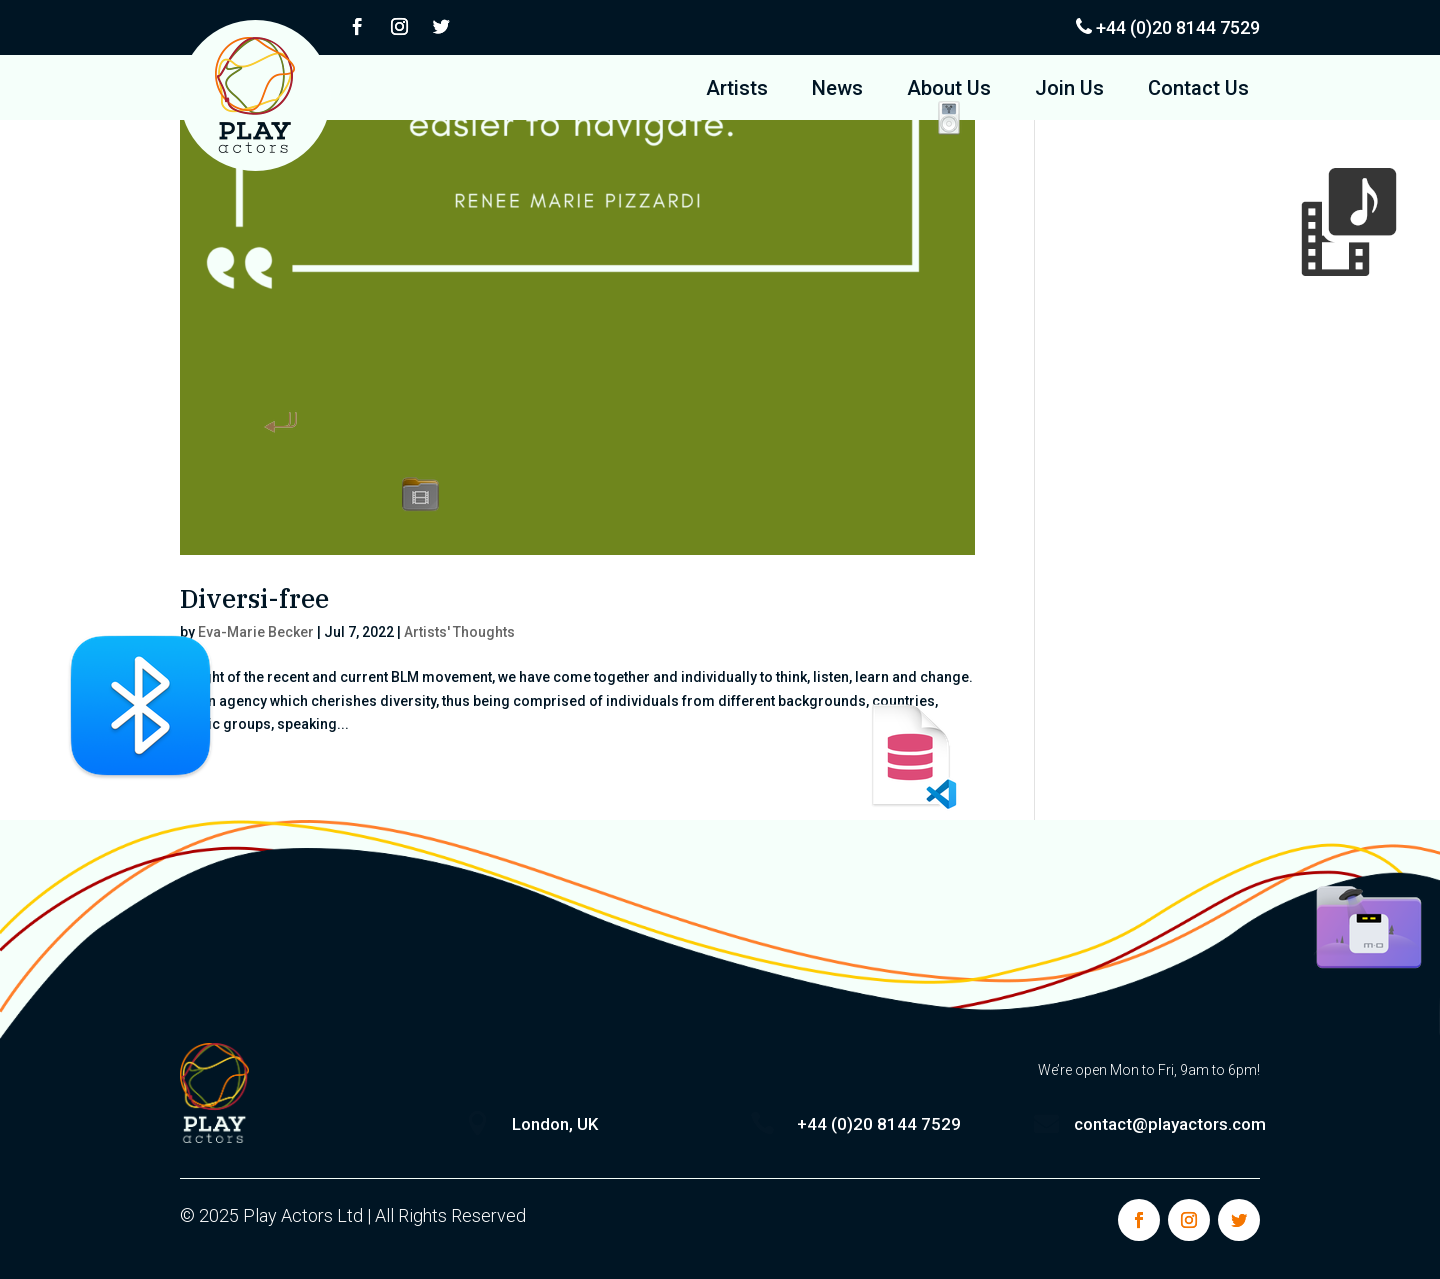  I want to click on open motrix download manager folder, so click(1368, 931).